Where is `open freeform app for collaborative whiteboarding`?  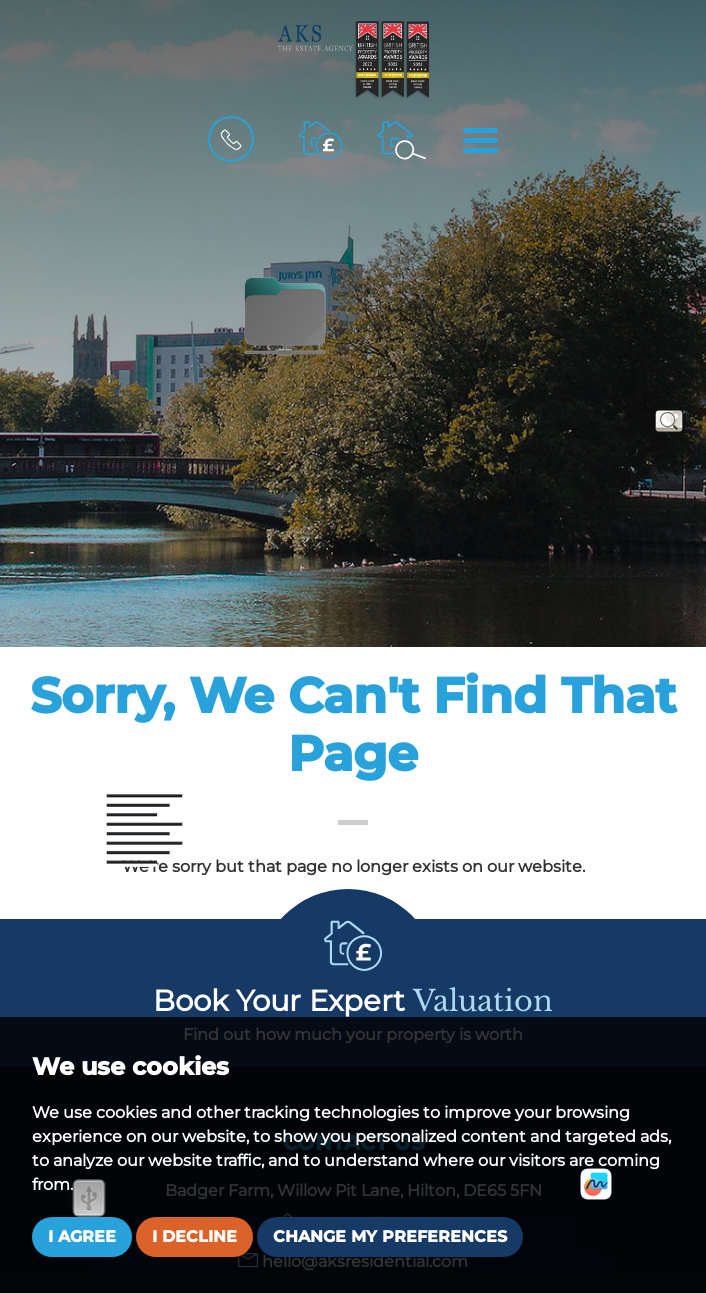 open freeform app for collaborative whiteboarding is located at coordinates (596, 1184).